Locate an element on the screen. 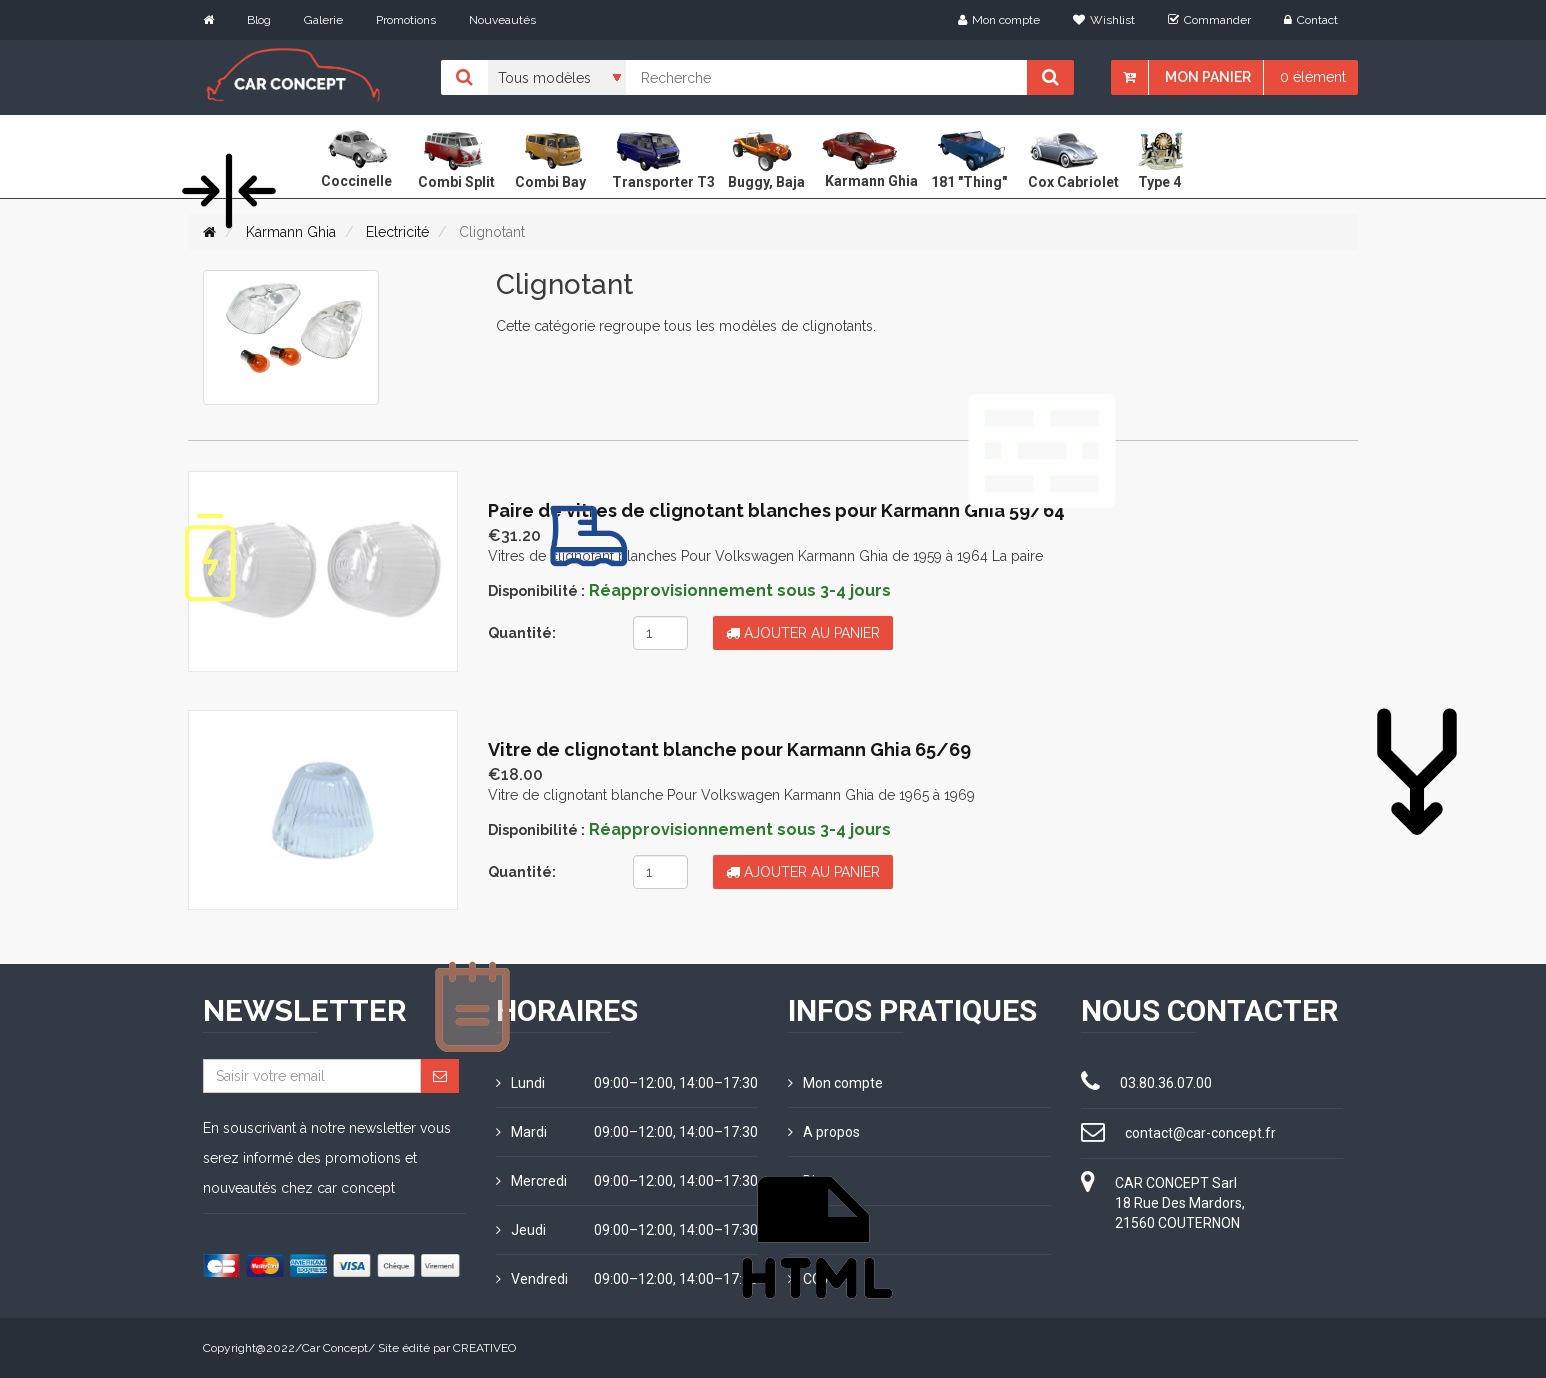  indicates device is currently charging is located at coordinates (210, 559).